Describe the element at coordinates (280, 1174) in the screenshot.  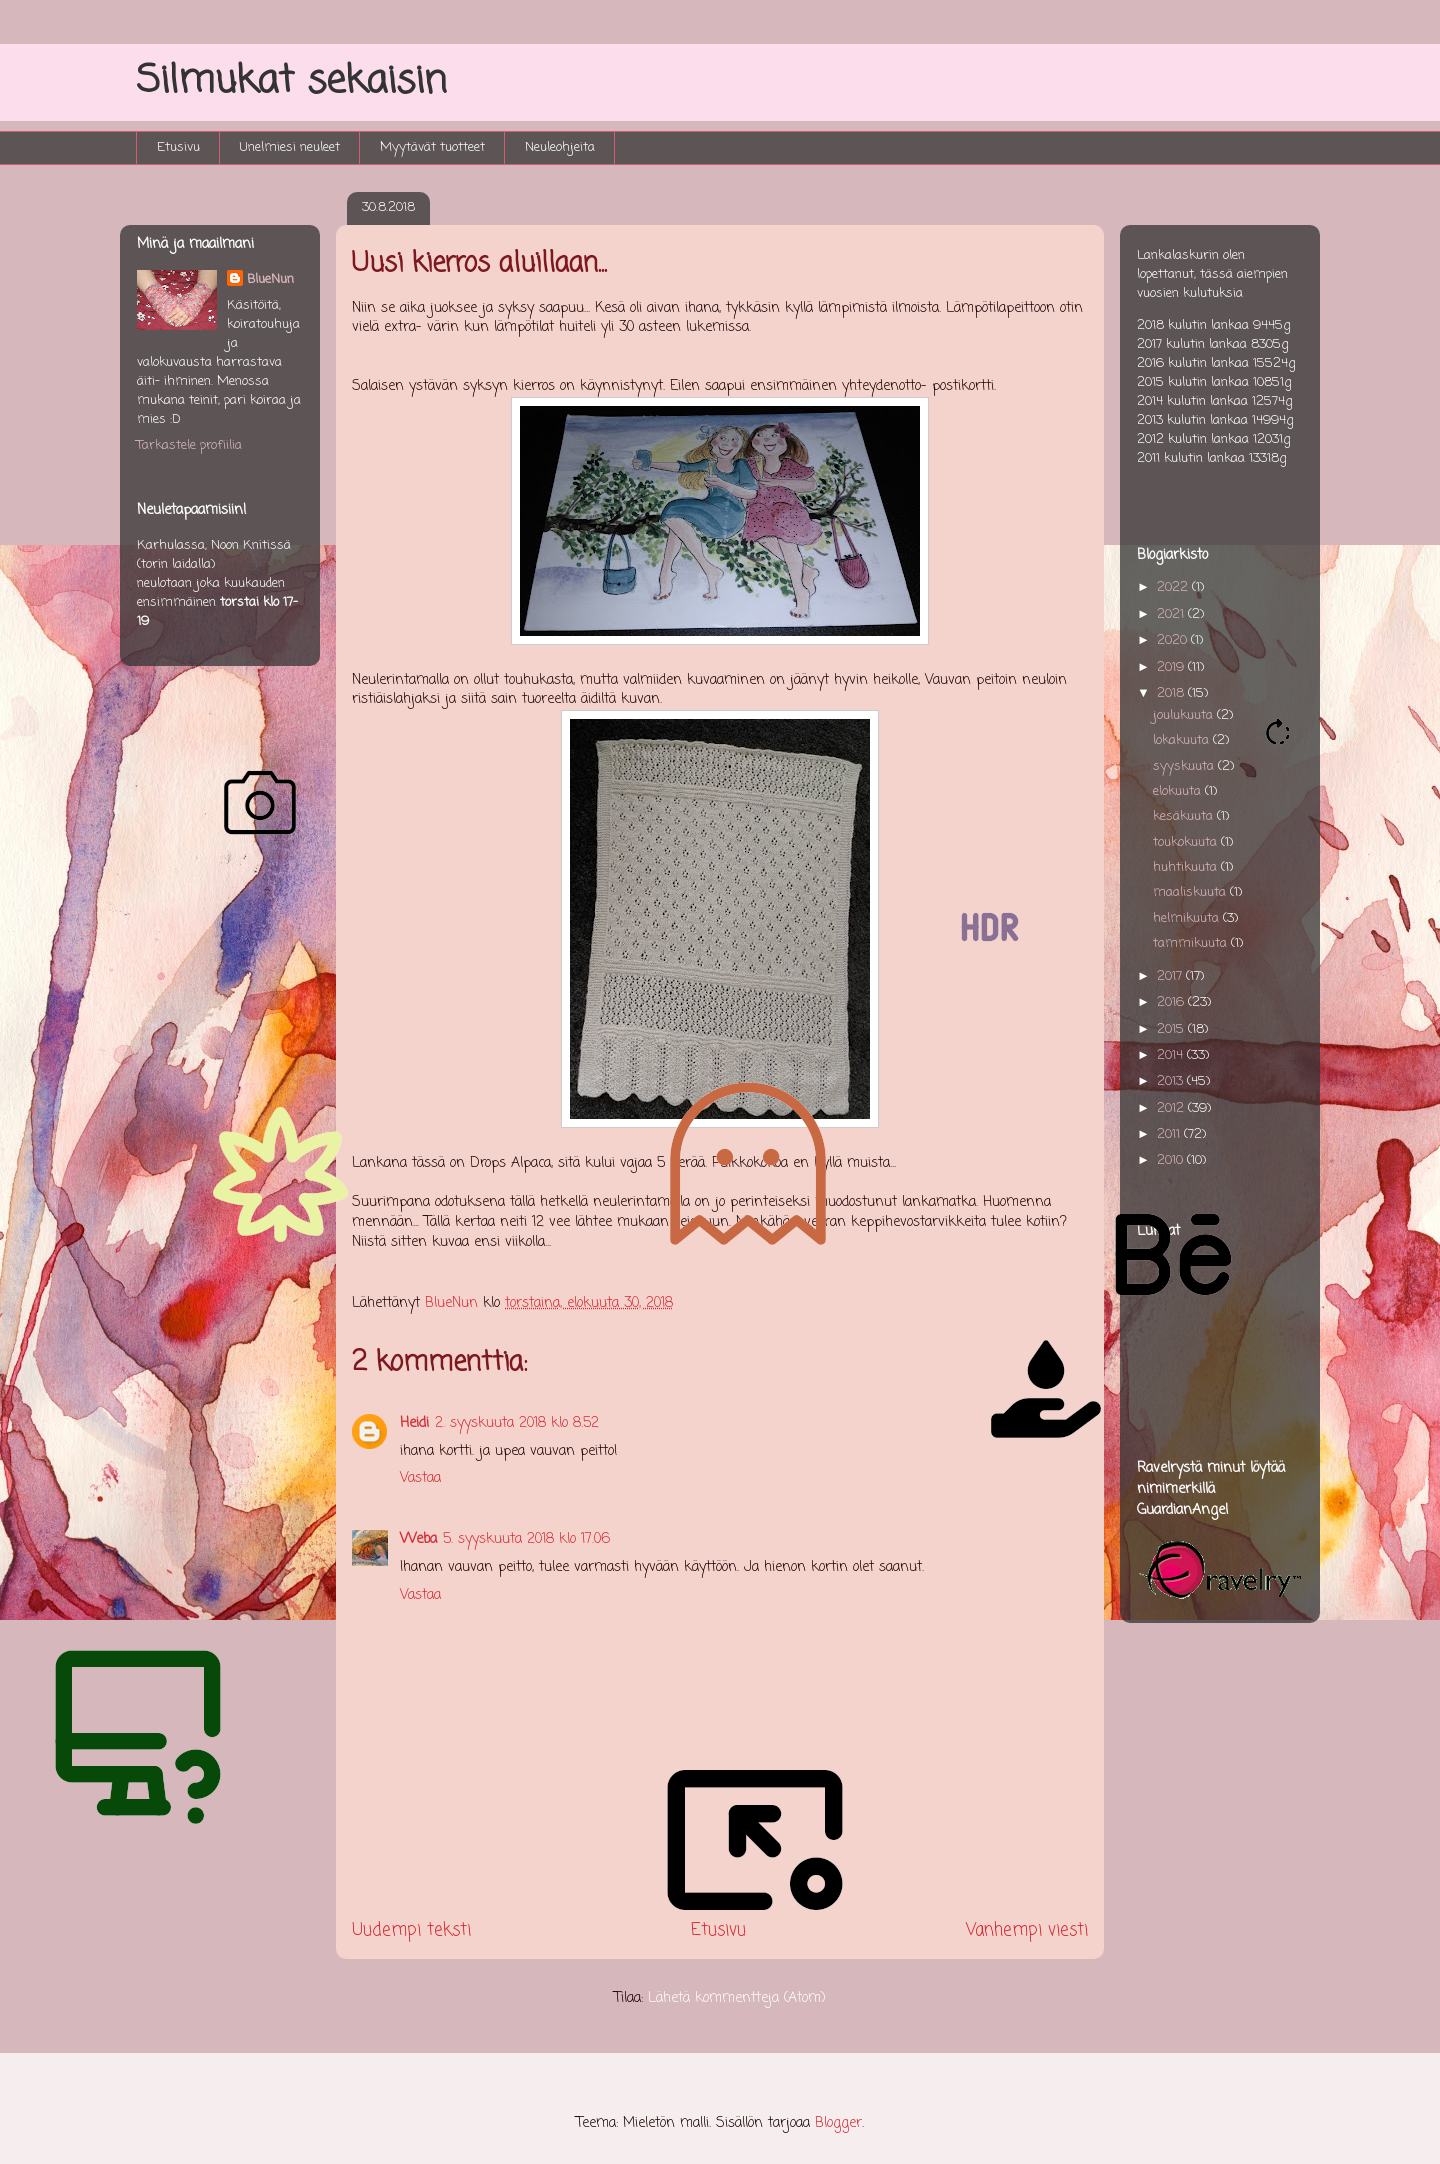
I see `indicates cannabis-related content or products` at that location.